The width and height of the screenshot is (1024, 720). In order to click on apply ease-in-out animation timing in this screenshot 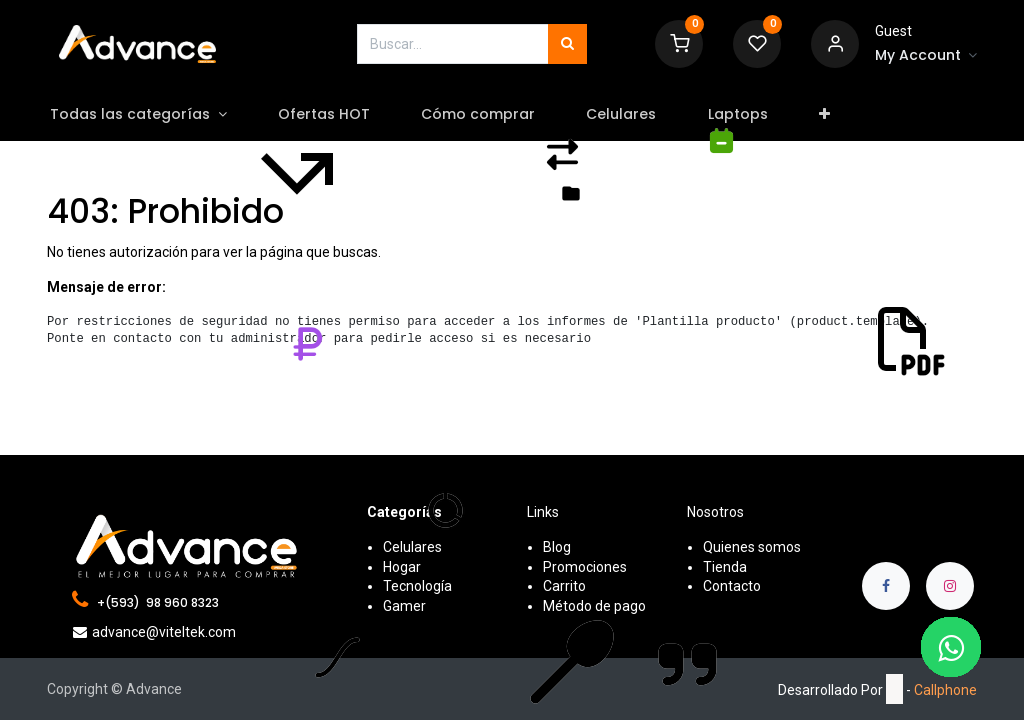, I will do `click(337, 657)`.